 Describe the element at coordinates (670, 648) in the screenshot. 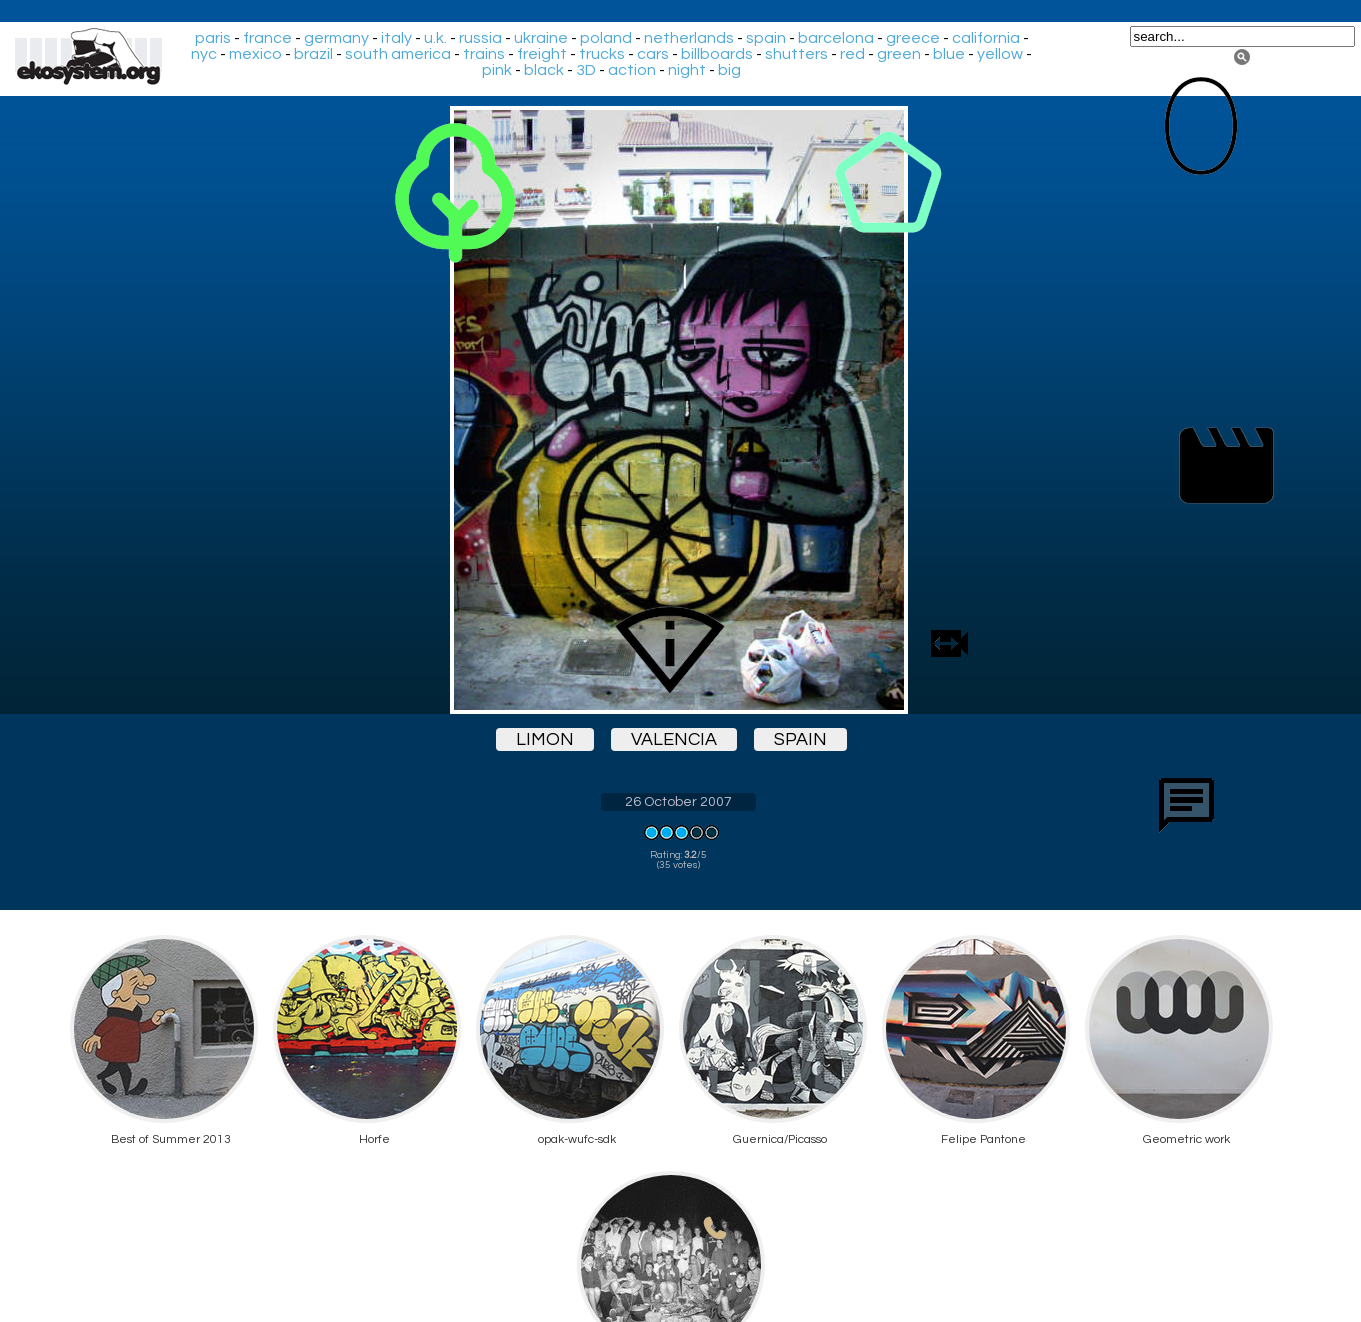

I see `view wifi network information` at that location.